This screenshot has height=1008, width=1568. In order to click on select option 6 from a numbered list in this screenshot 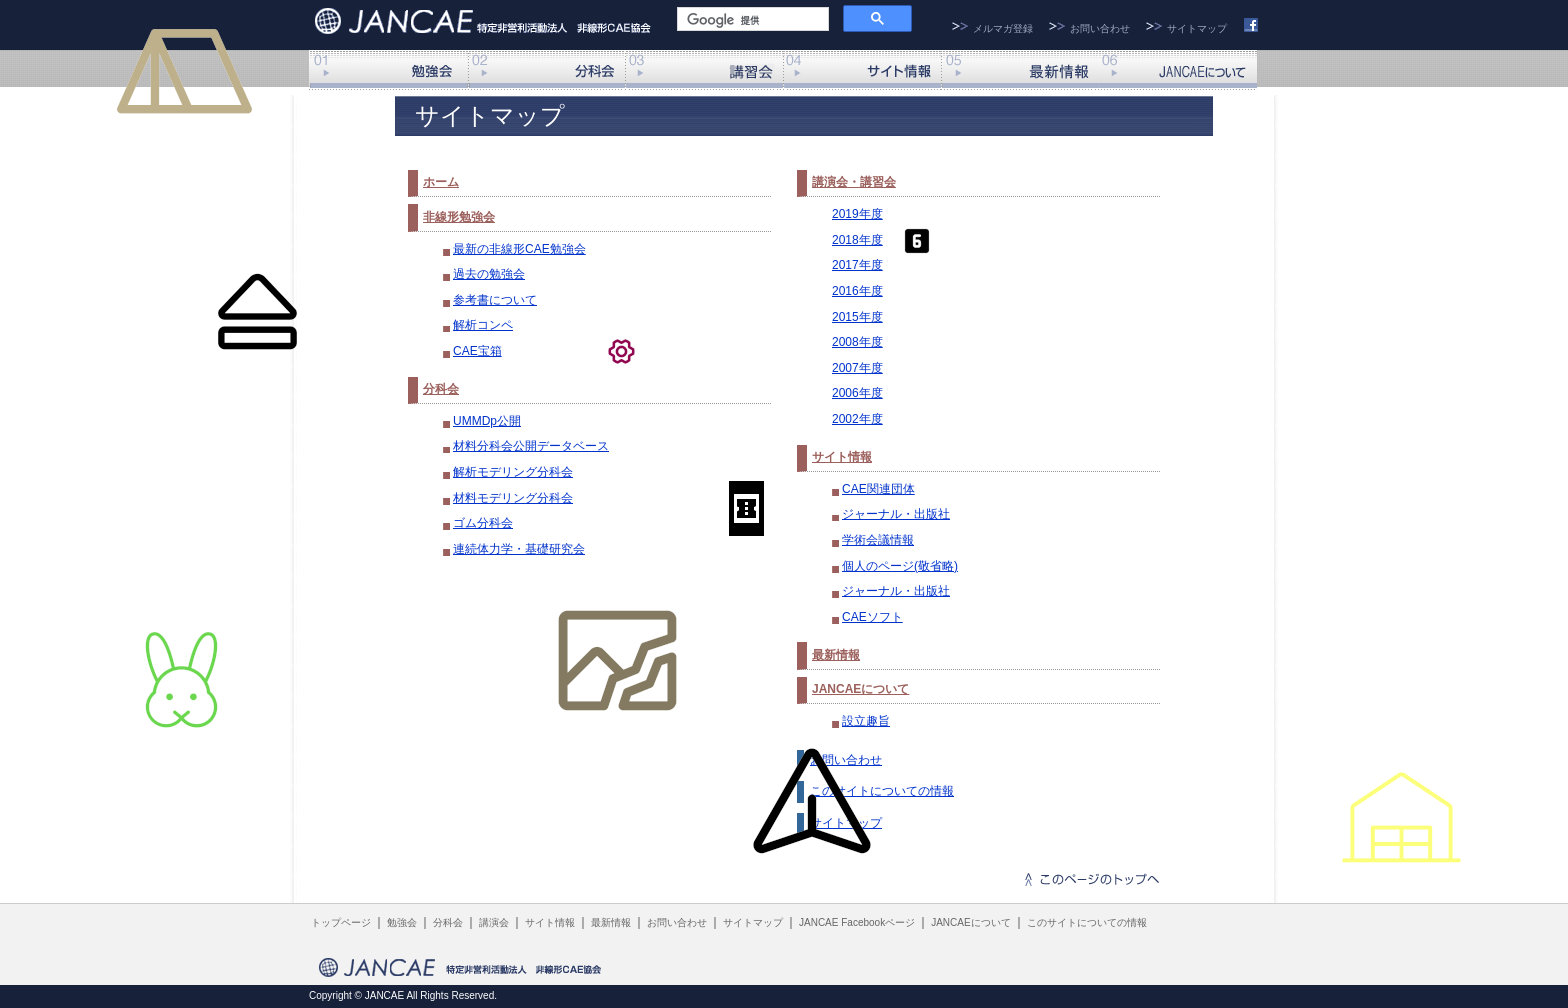, I will do `click(917, 241)`.